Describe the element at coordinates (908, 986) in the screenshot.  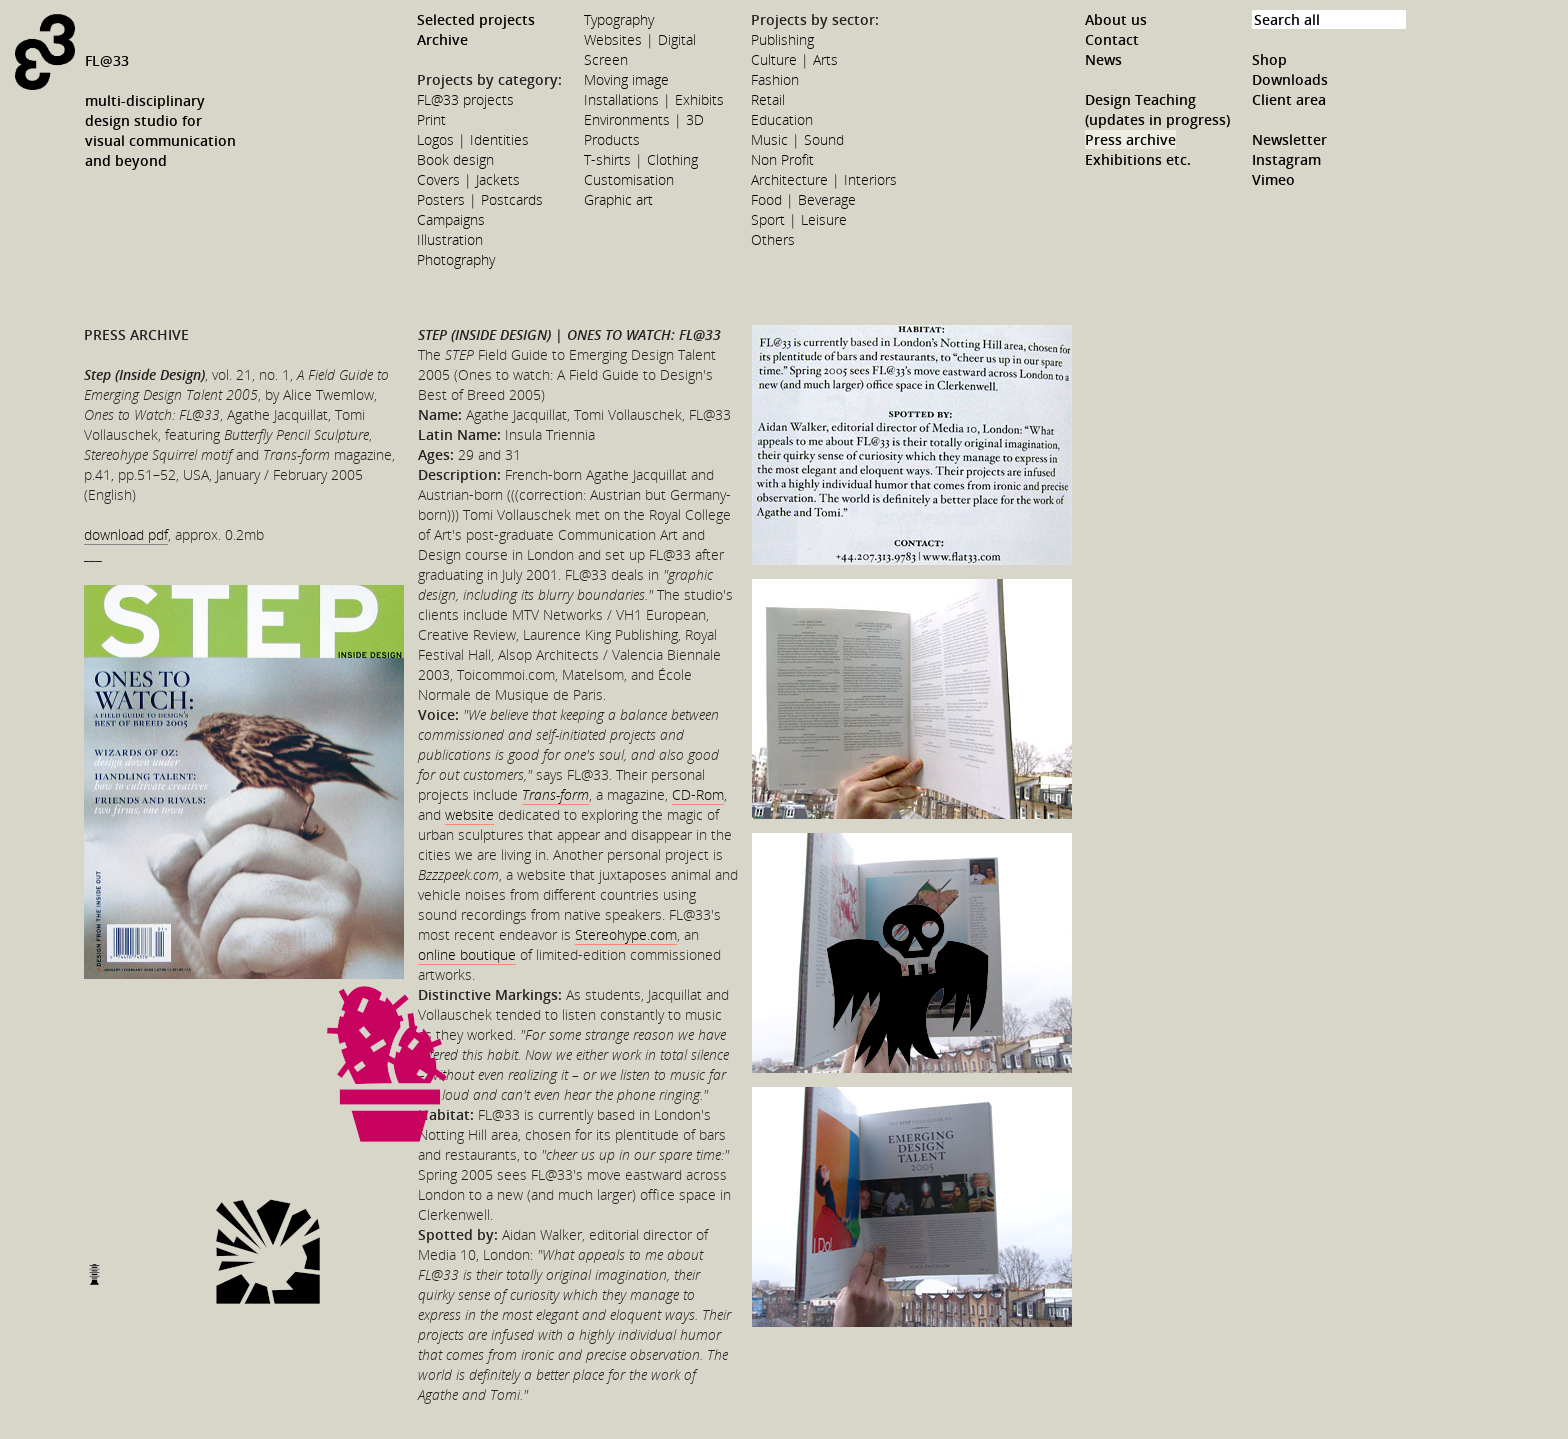
I see `indicates a haunted or spooky game element` at that location.